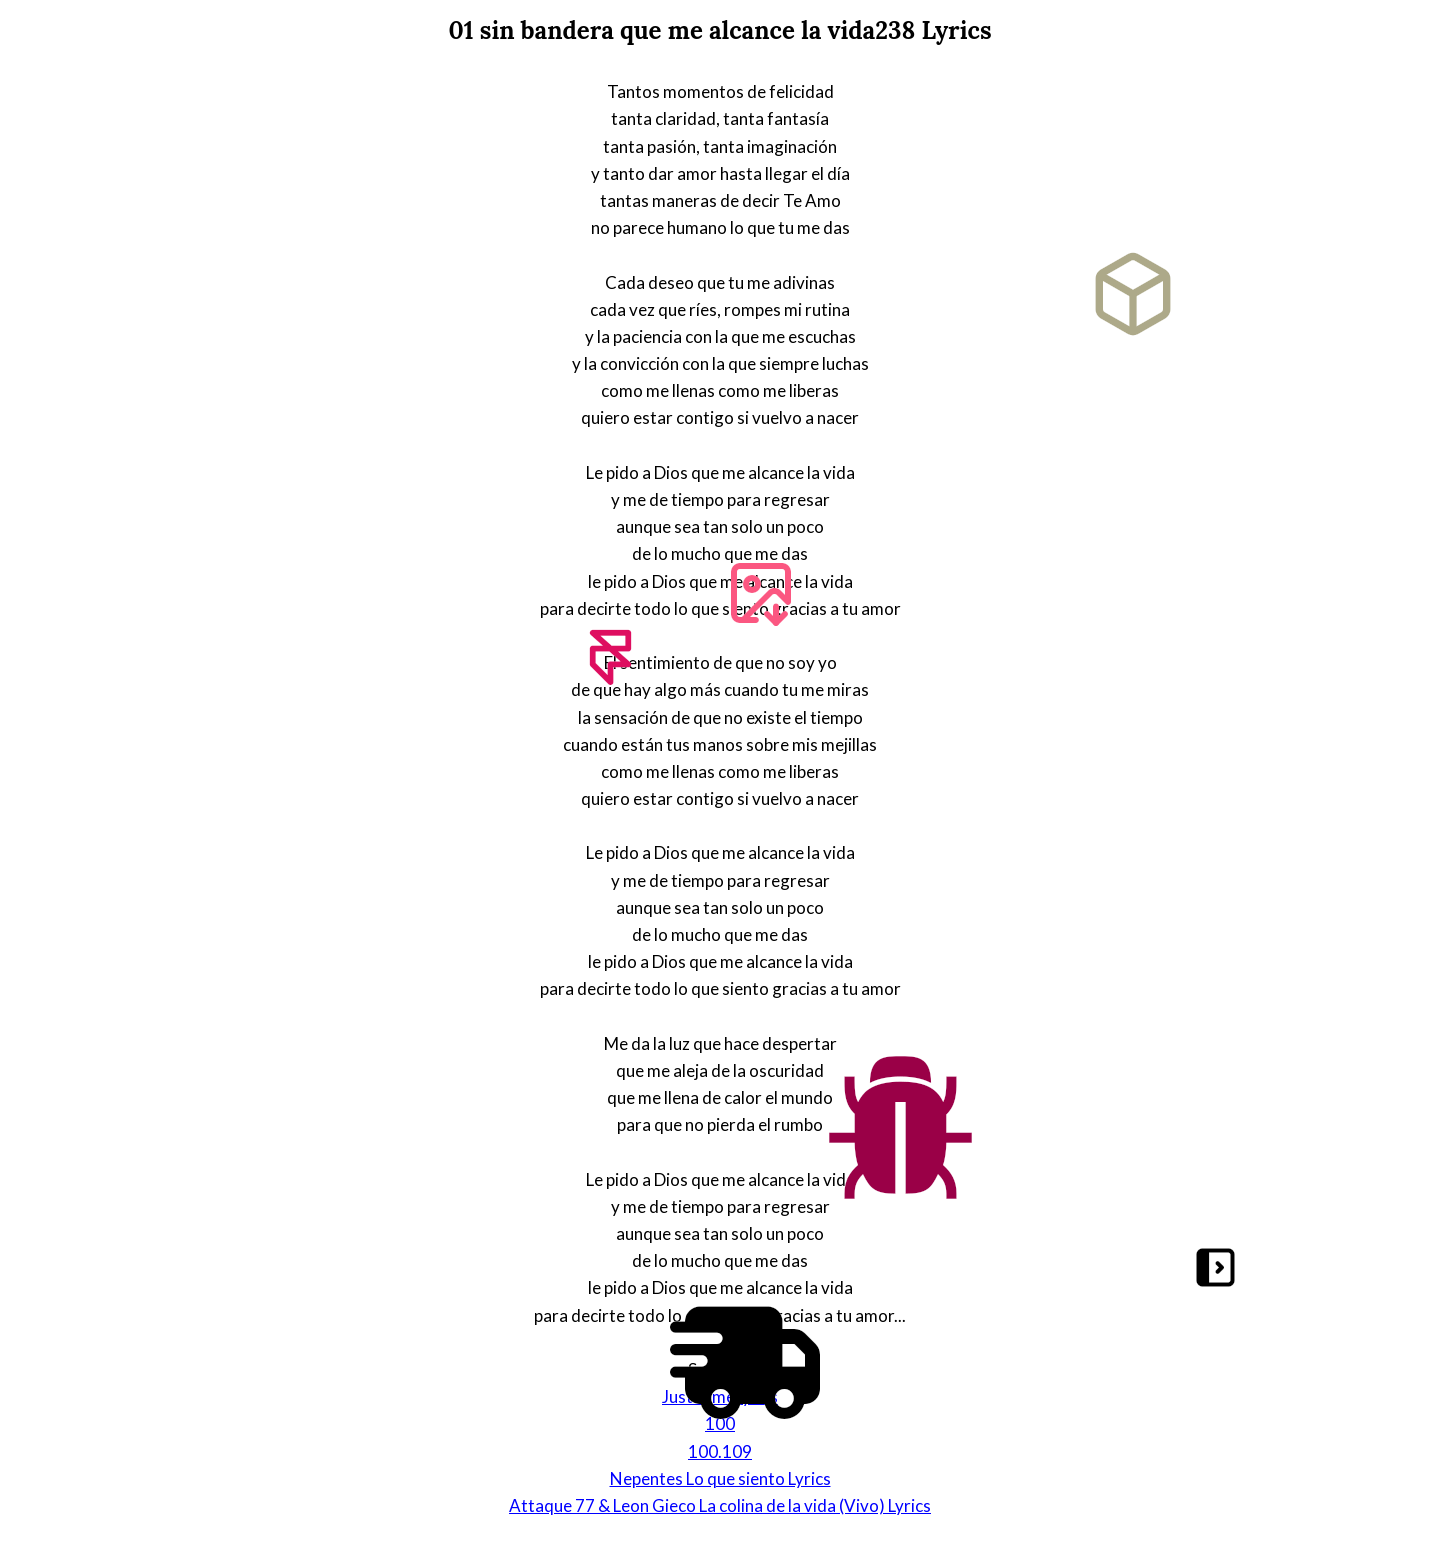  I want to click on indicates express or expedited shipping, so click(745, 1359).